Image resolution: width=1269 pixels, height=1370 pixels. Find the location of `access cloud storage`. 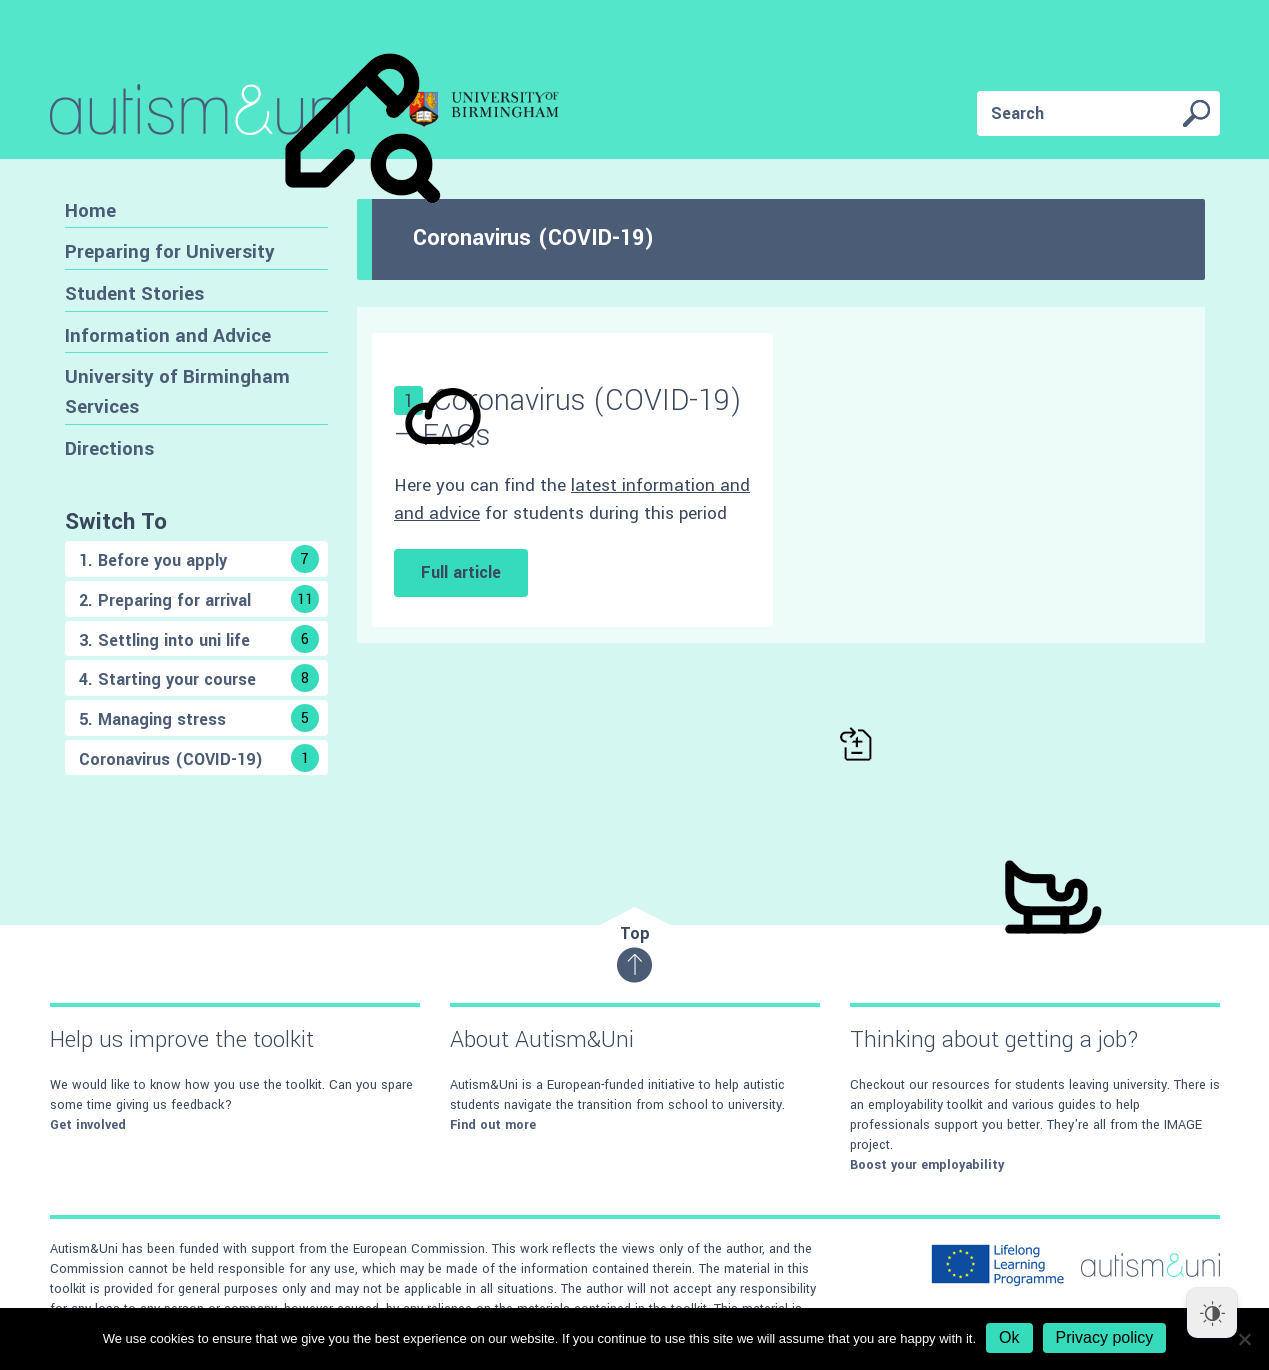

access cloud storage is located at coordinates (443, 416).